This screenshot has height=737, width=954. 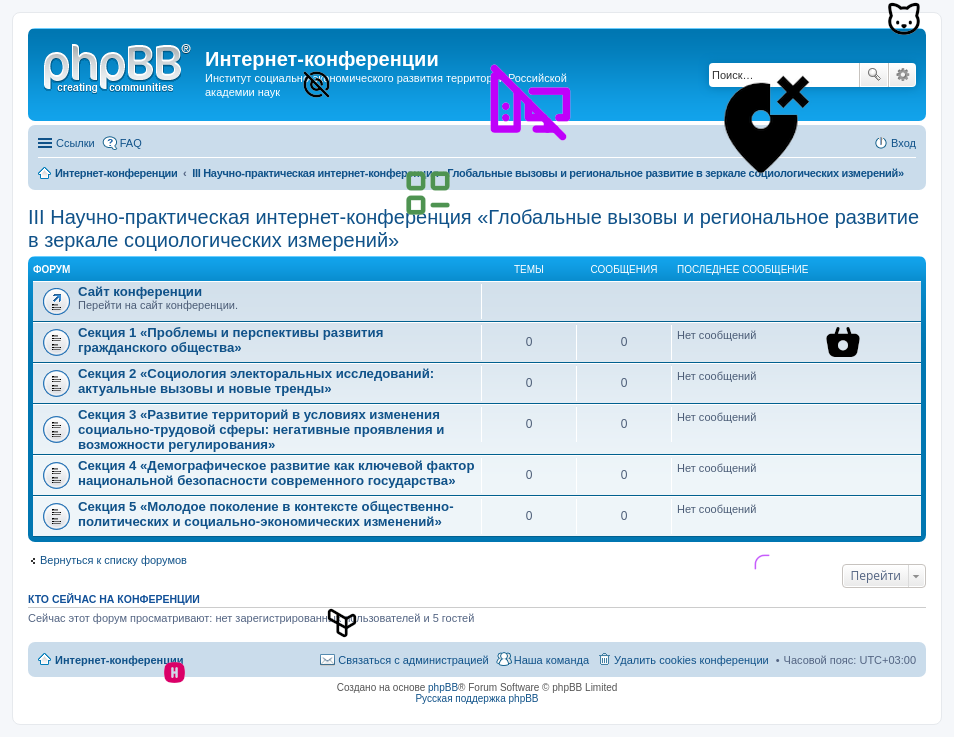 I want to click on remove an item from grid view, so click(x=428, y=193).